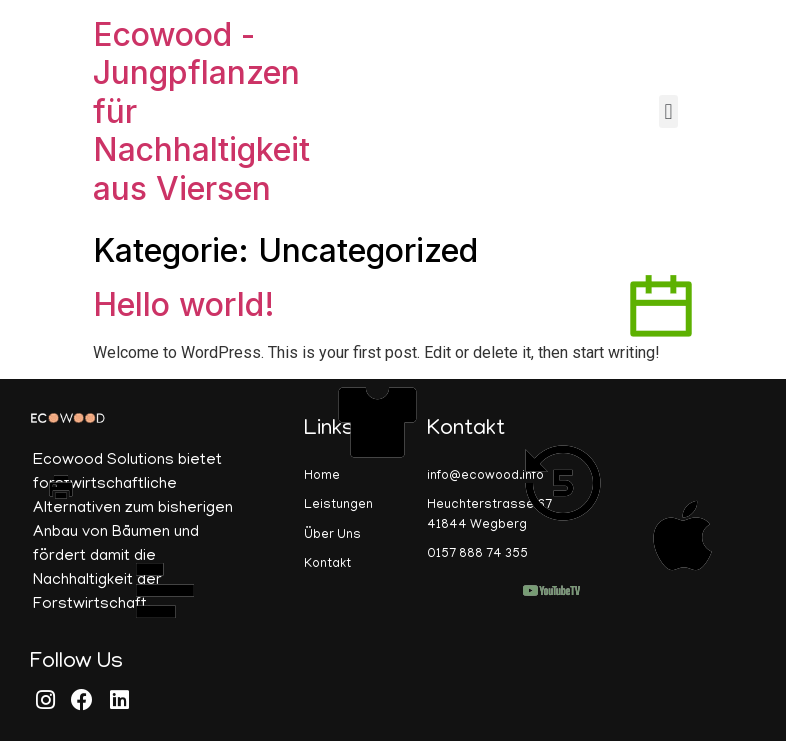 The width and height of the screenshot is (786, 741). Describe the element at coordinates (163, 590) in the screenshot. I see `view horizontal bar chart data` at that location.